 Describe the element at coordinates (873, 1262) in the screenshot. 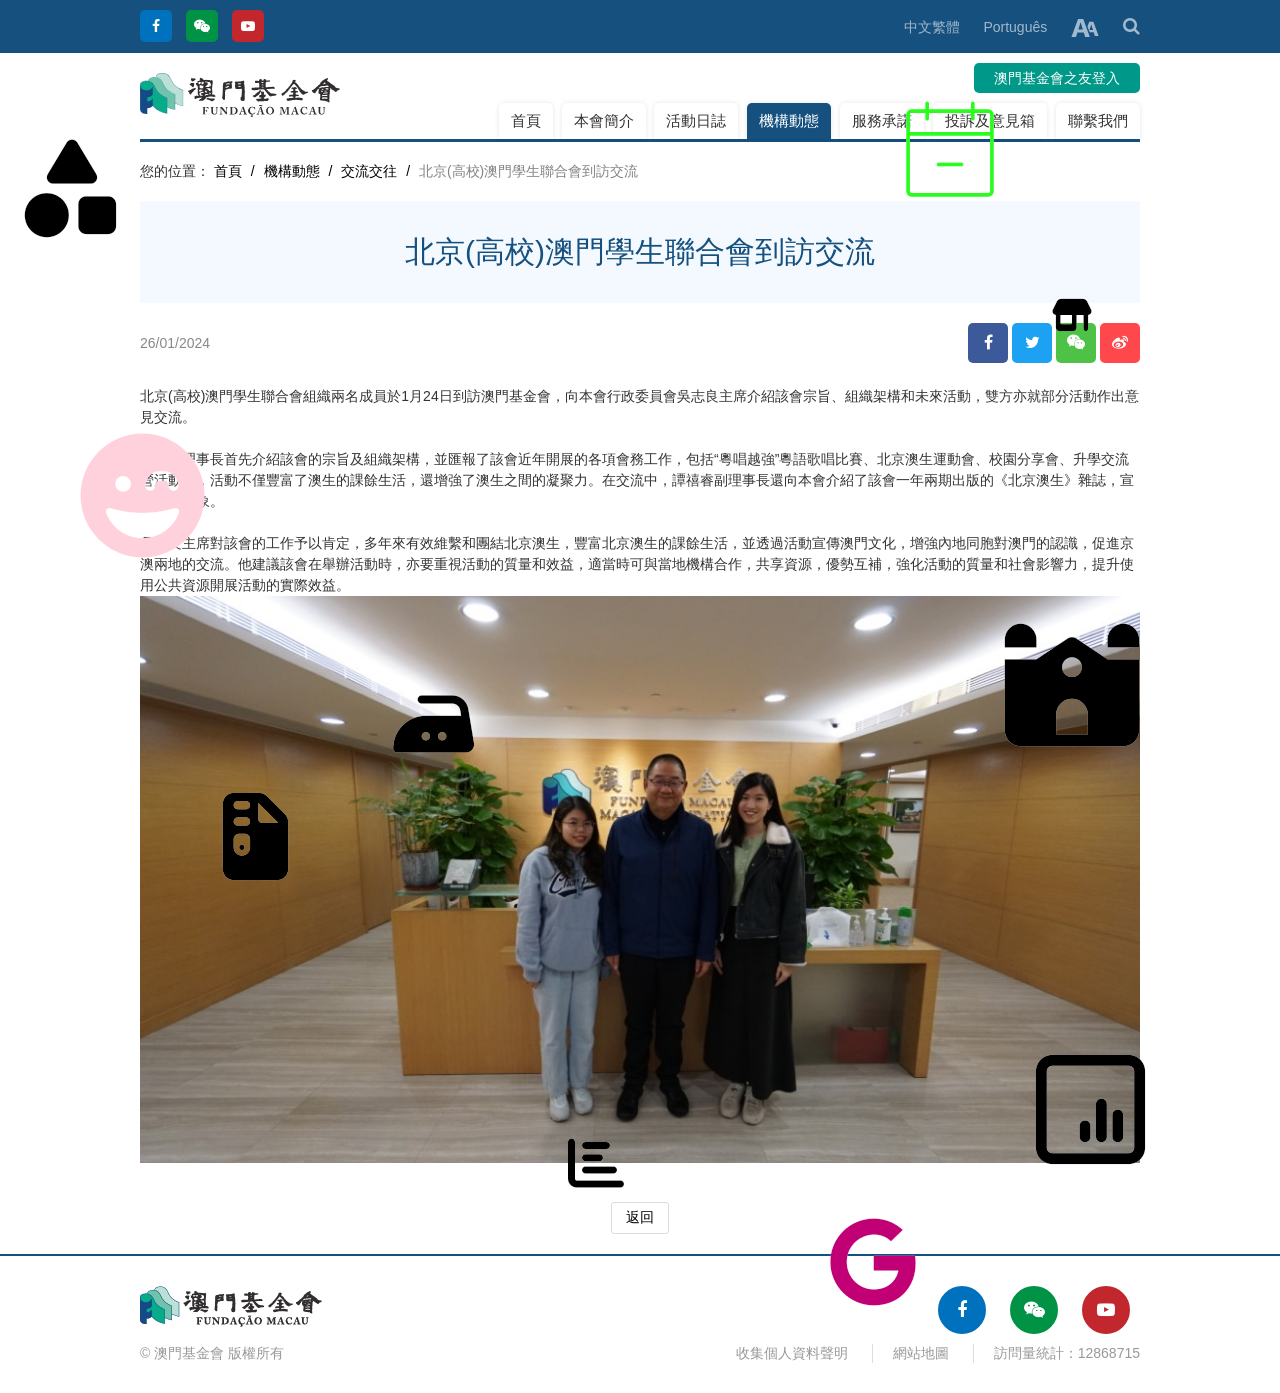

I see `sign in with Google` at that location.